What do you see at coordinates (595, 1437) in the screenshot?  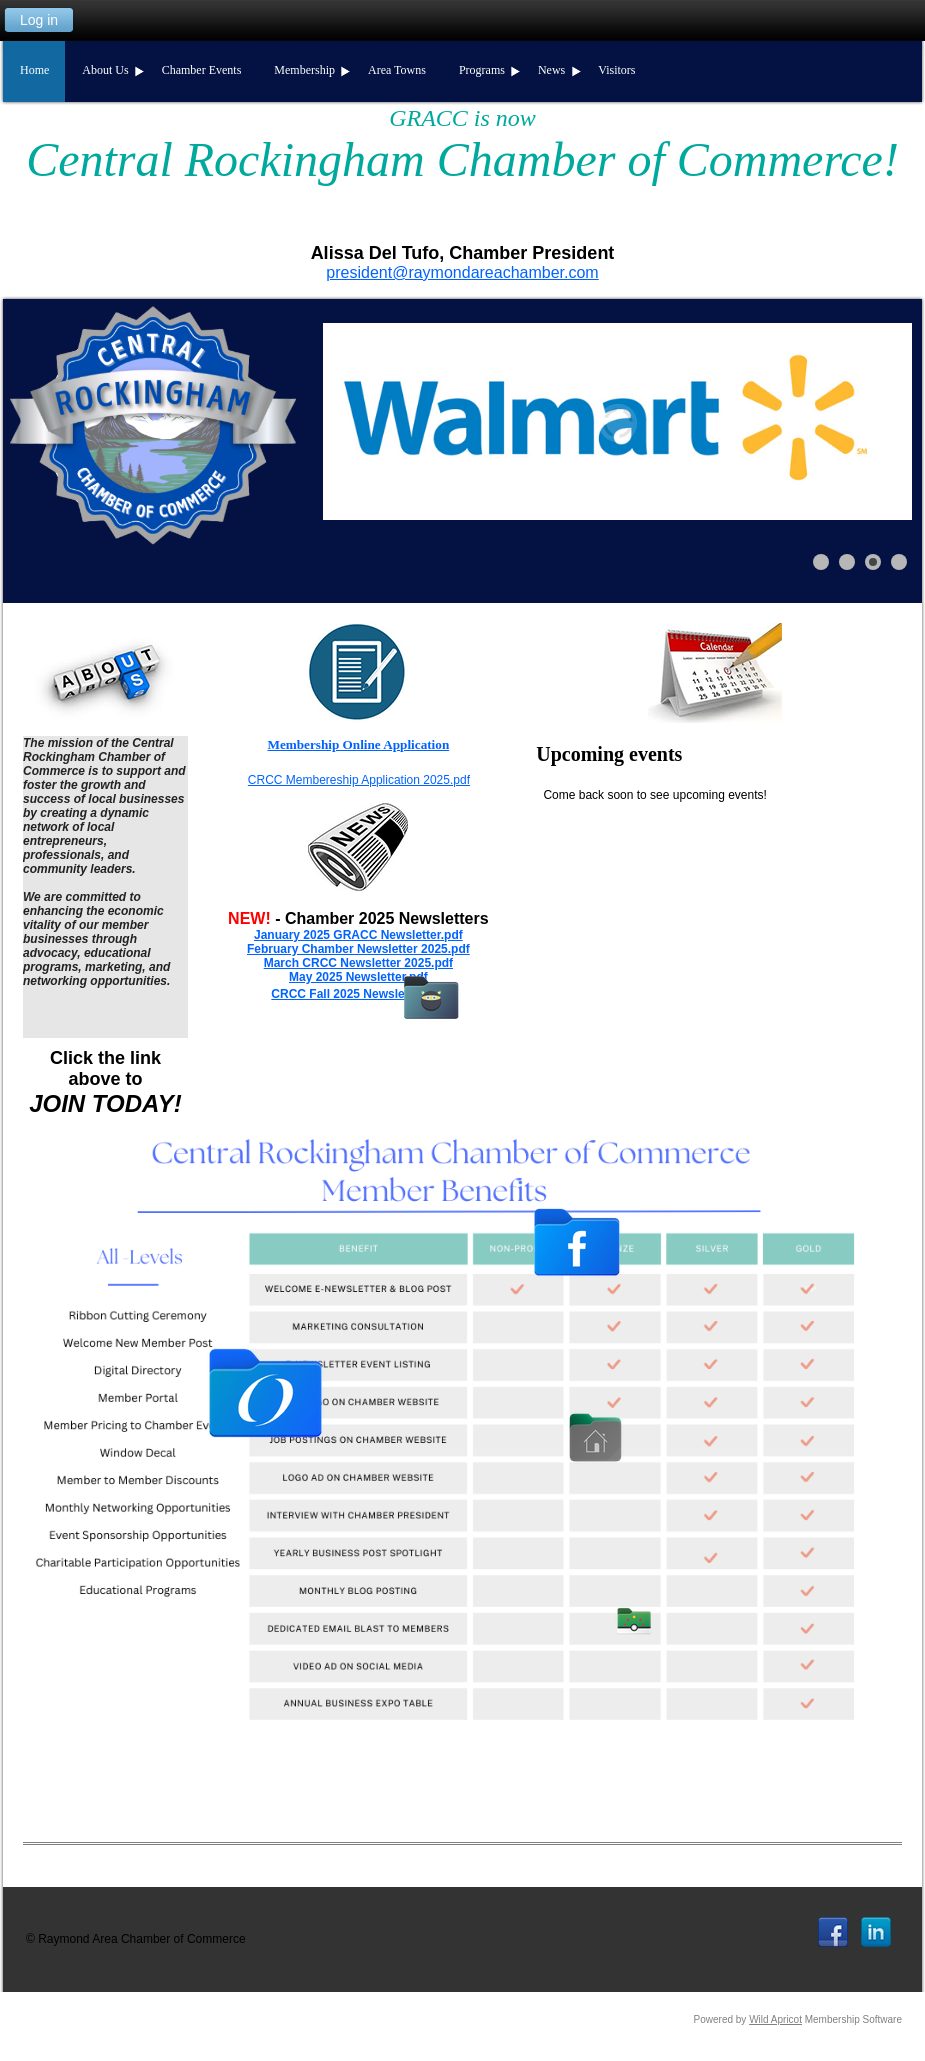 I see `access your home folder` at bounding box center [595, 1437].